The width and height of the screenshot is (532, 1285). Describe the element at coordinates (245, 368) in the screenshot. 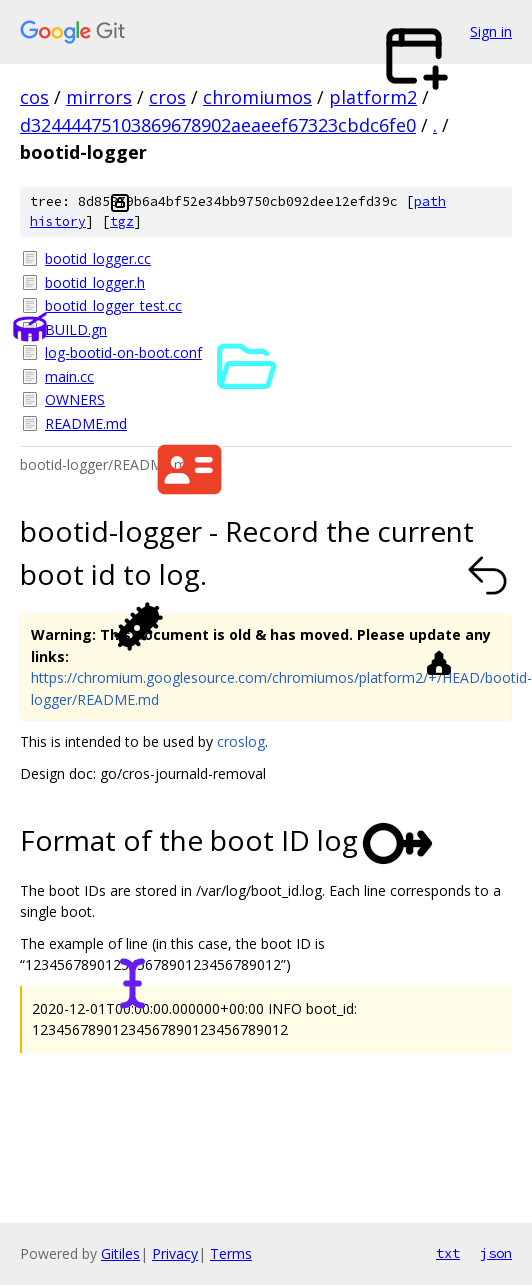

I see `open folder to view contents` at that location.